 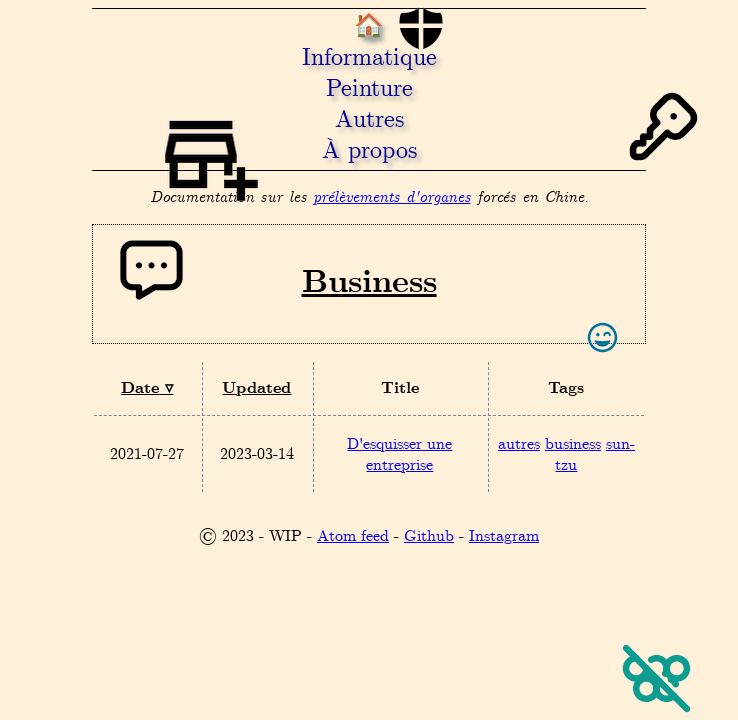 What do you see at coordinates (663, 126) in the screenshot?
I see `access security or authentication settings` at bounding box center [663, 126].